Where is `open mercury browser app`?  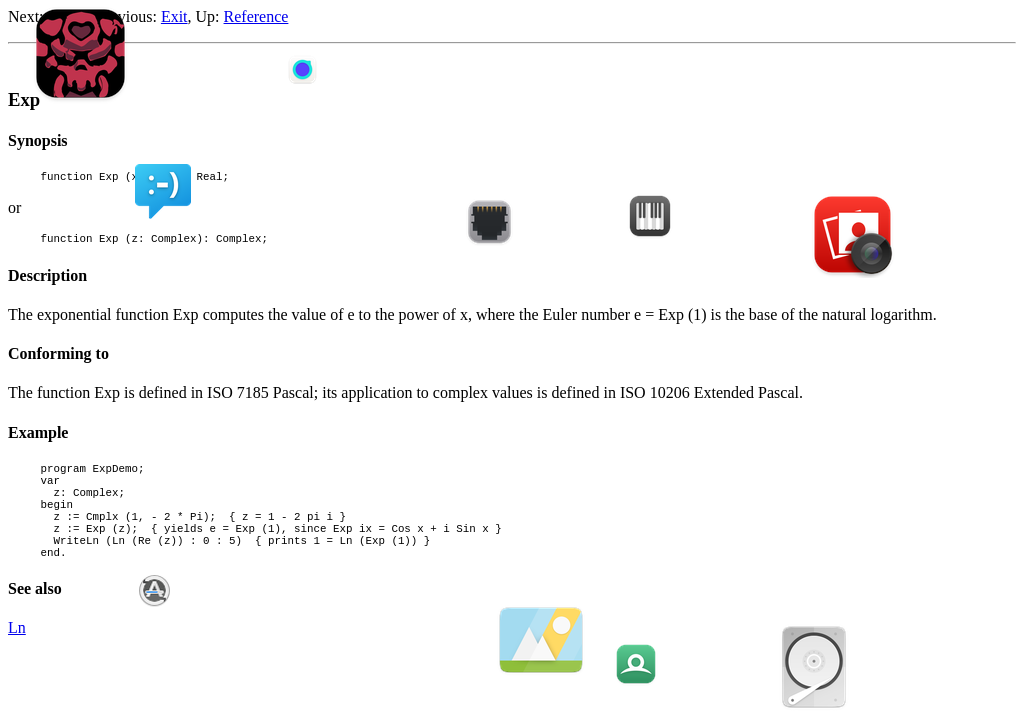 open mercury browser app is located at coordinates (302, 69).